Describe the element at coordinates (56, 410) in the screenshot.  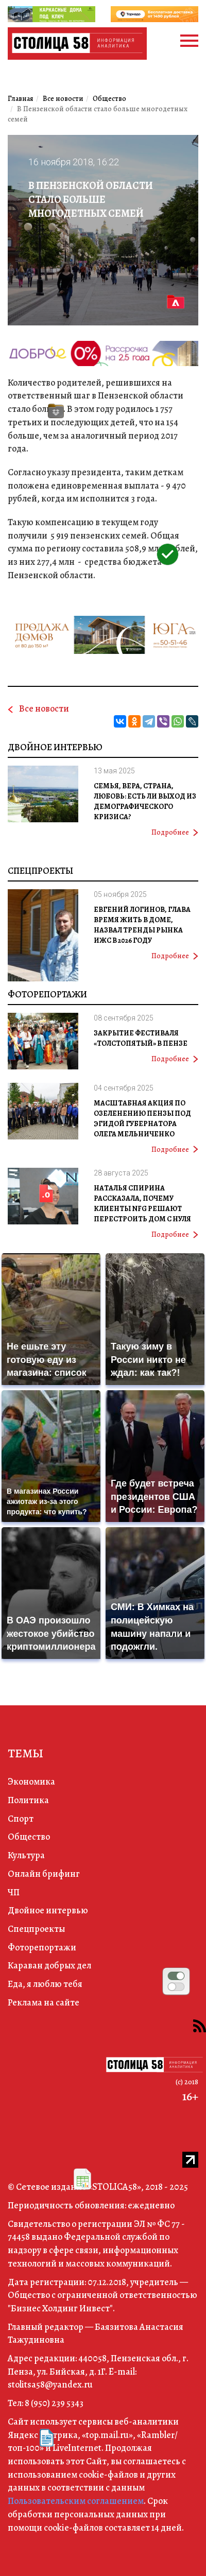
I see `open your dropbox folder` at that location.